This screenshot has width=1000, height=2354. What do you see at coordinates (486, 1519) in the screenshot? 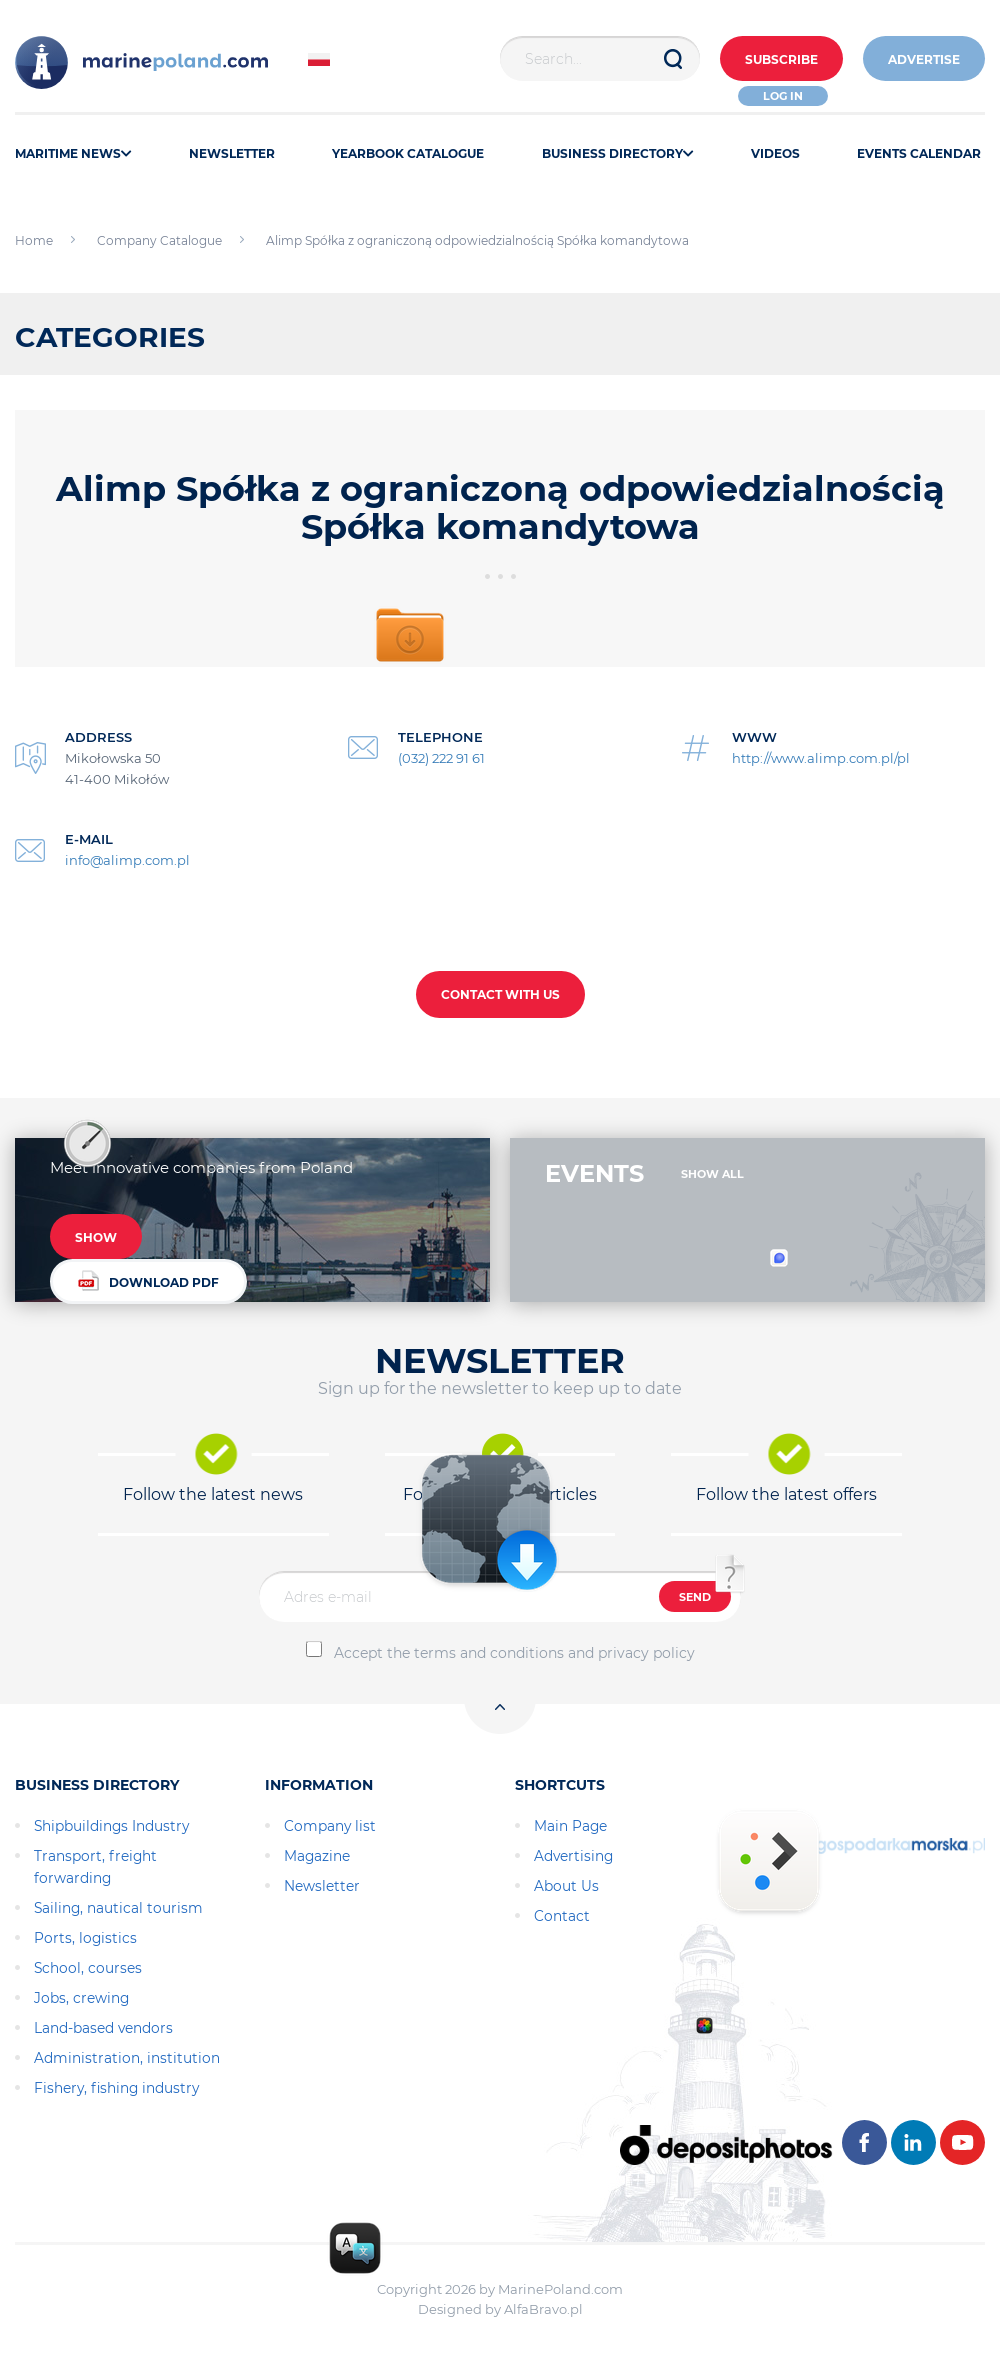
I see `open xdman download manager` at bounding box center [486, 1519].